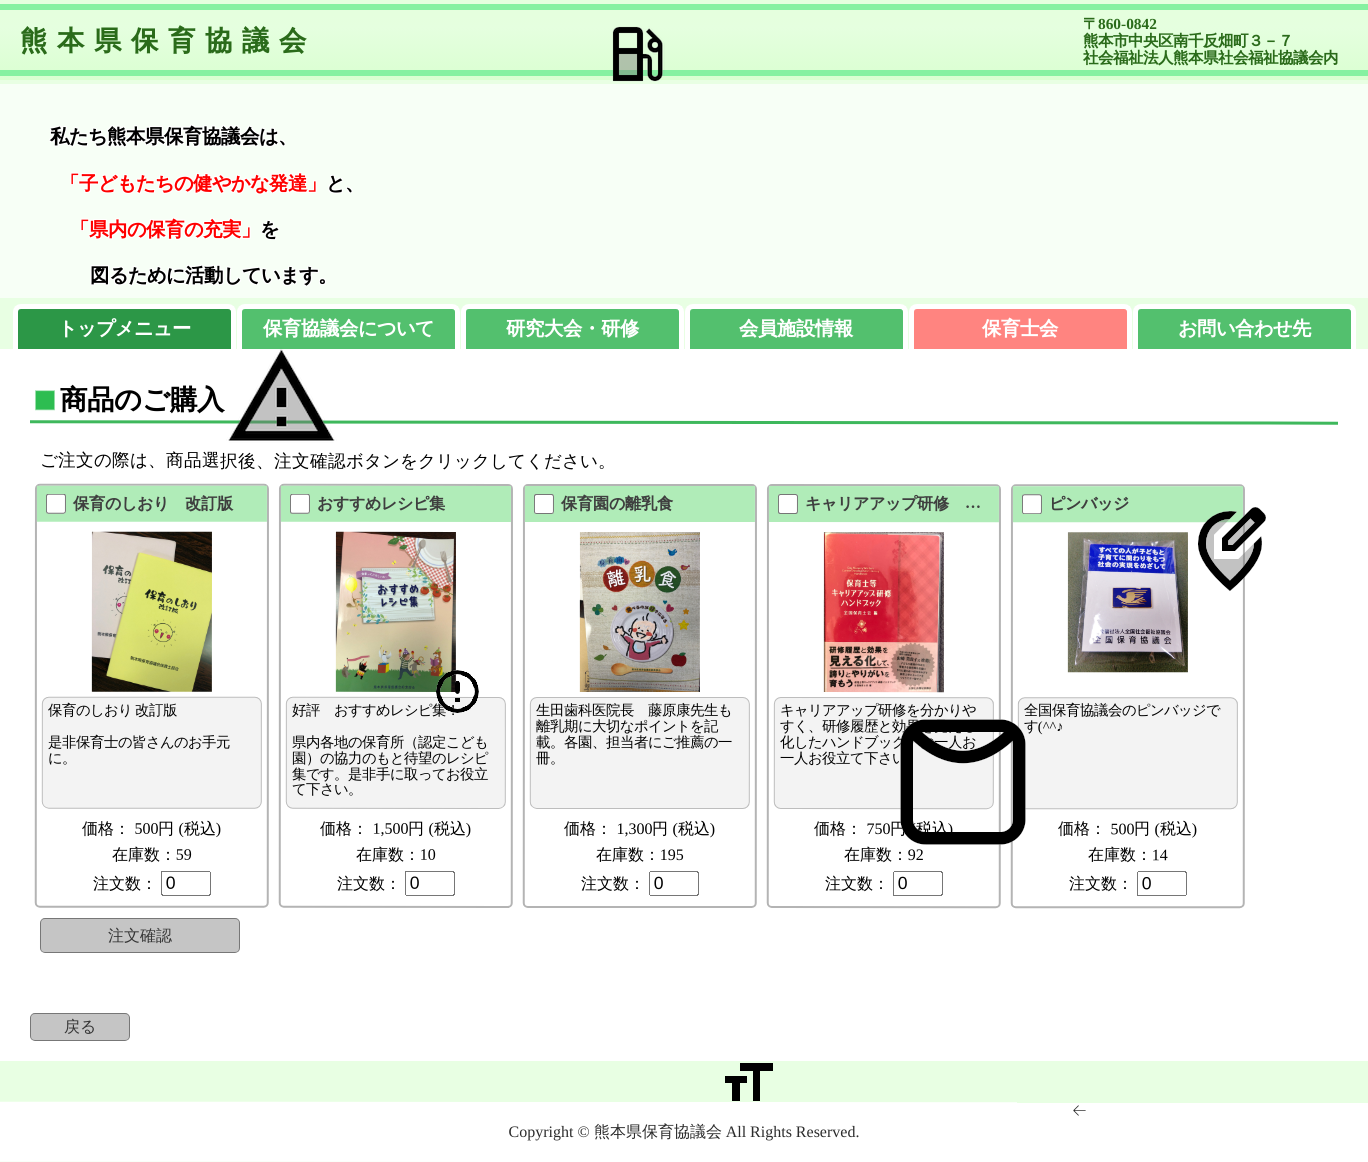 The width and height of the screenshot is (1368, 1162). Describe the element at coordinates (457, 691) in the screenshot. I see `indicates an error or warning state` at that location.